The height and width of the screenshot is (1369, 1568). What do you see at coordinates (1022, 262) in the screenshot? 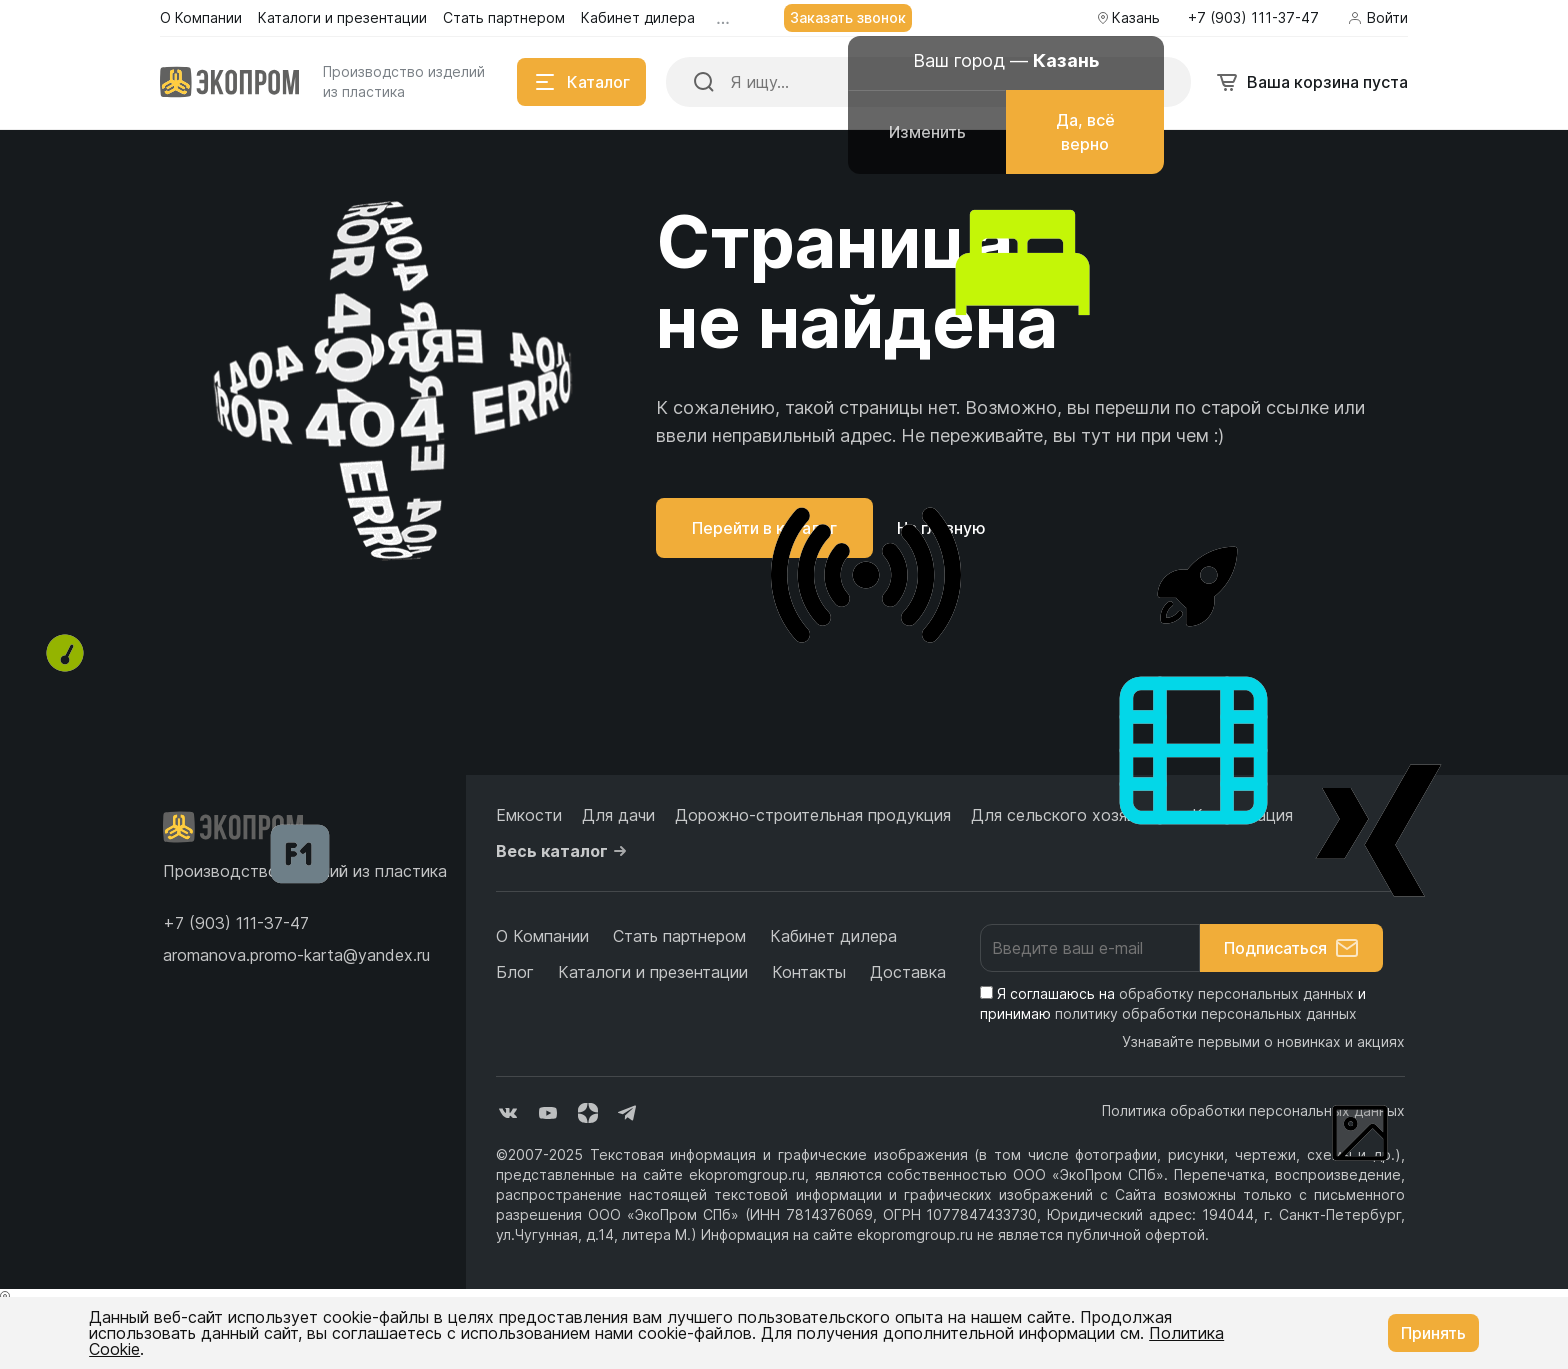
I see `book a room or accommodation` at bounding box center [1022, 262].